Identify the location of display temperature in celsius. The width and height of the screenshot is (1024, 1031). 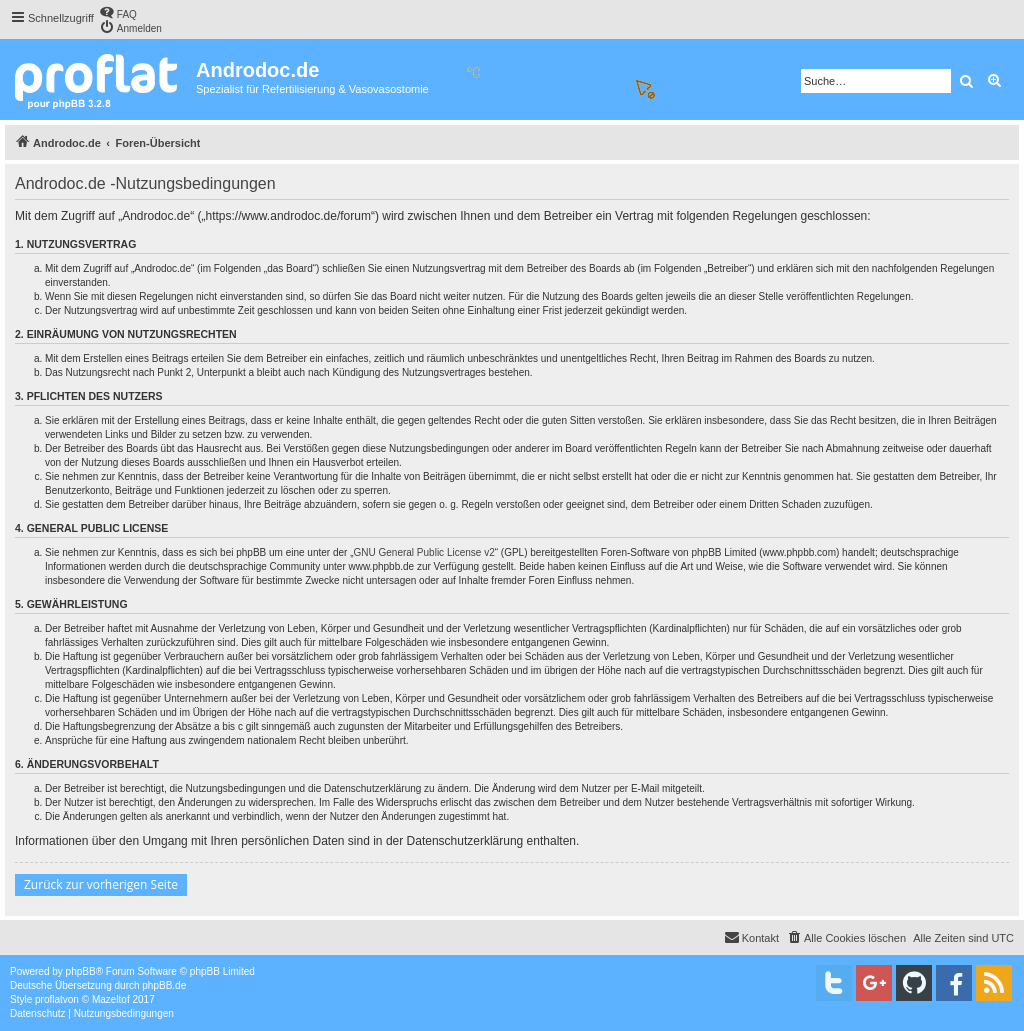
(473, 72).